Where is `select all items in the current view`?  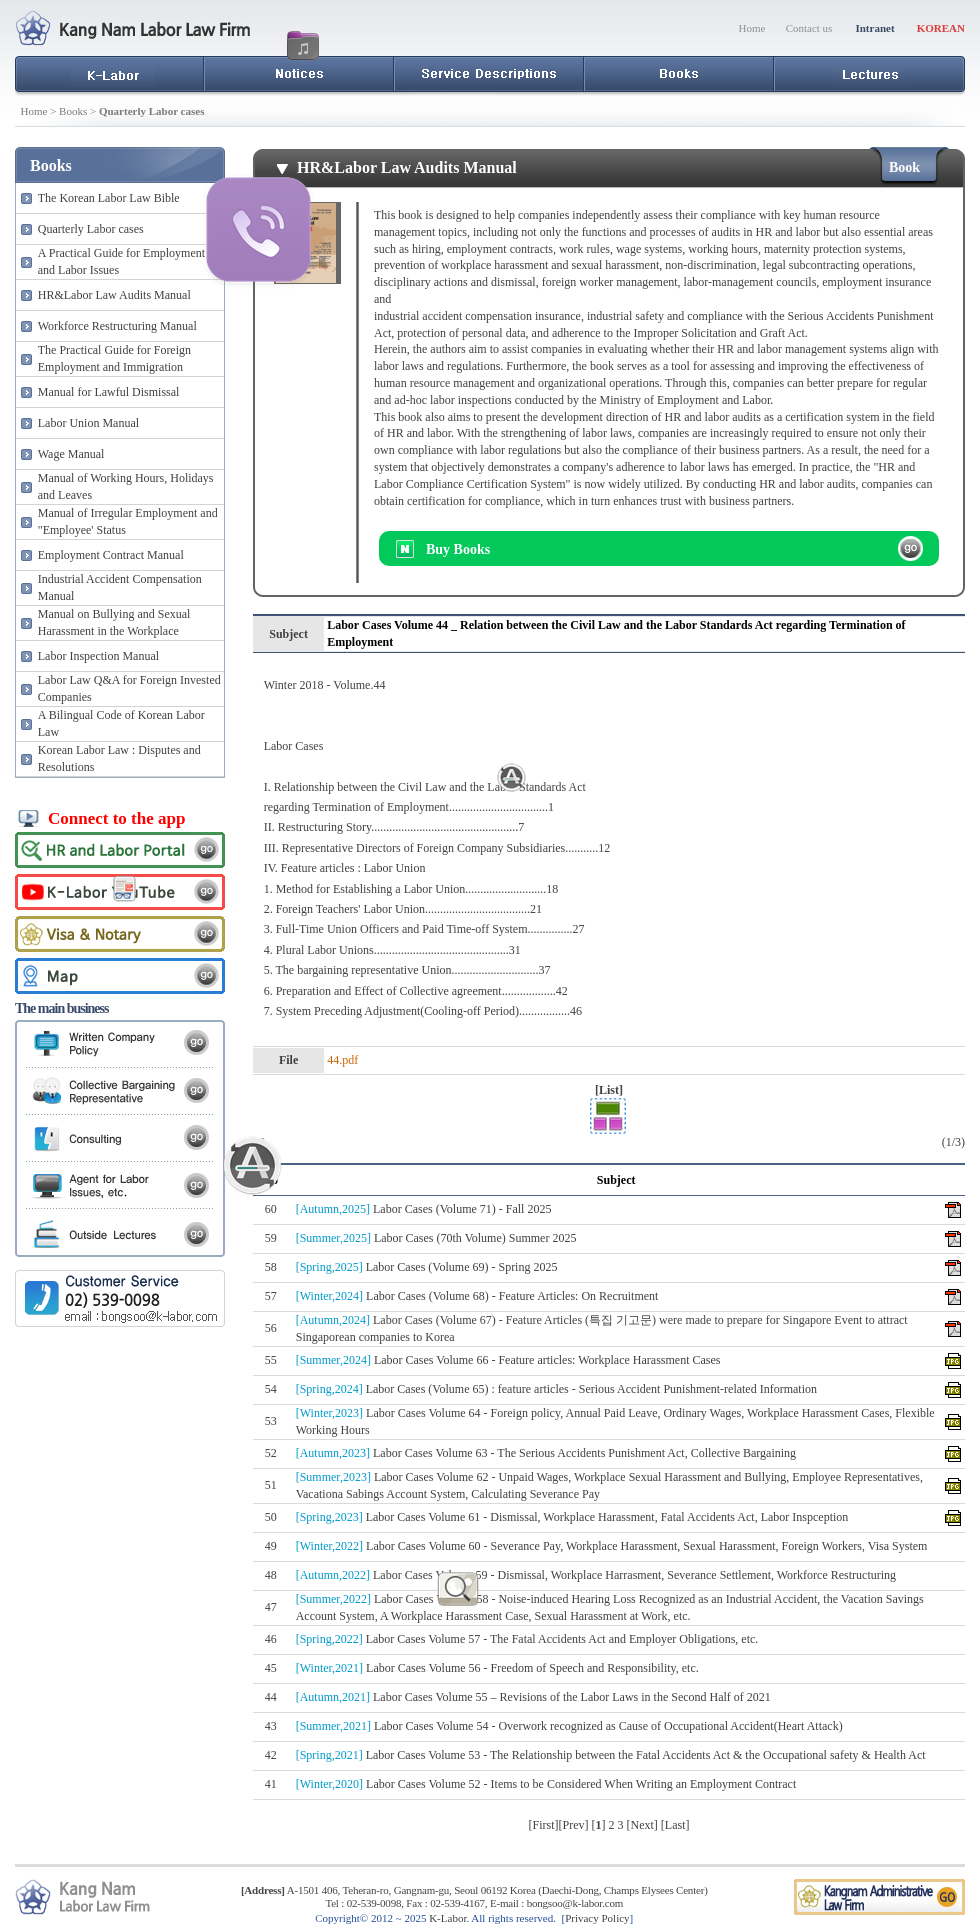 select all items in the current view is located at coordinates (608, 1116).